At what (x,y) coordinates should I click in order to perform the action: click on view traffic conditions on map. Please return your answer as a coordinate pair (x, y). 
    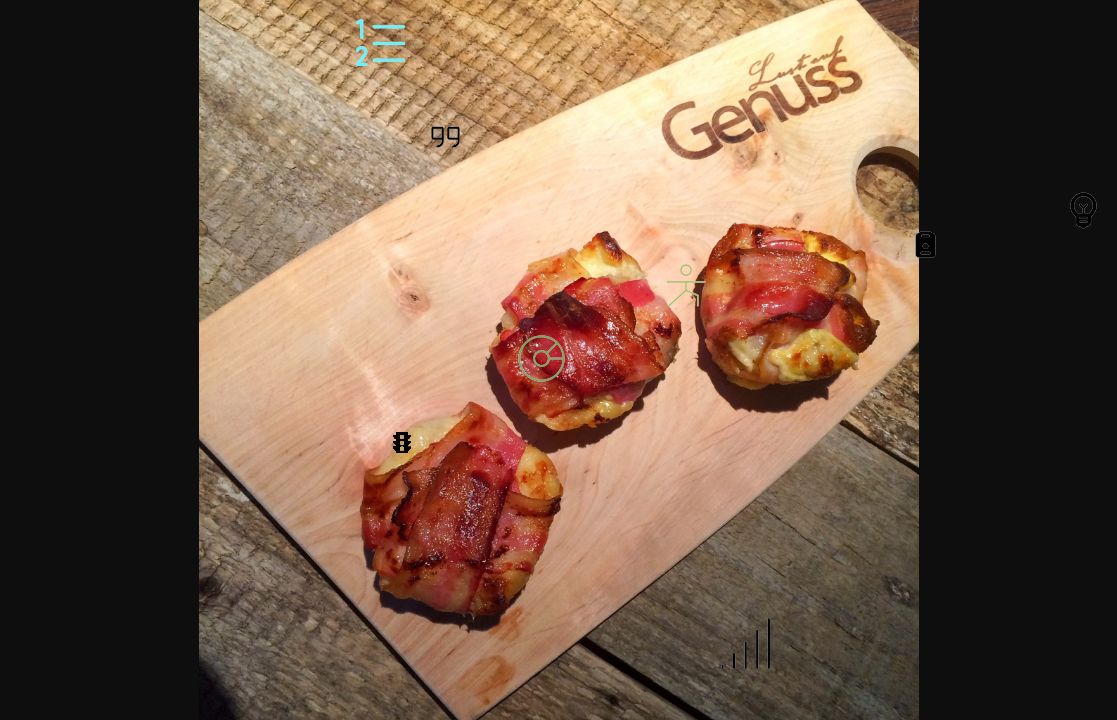
    Looking at the image, I should click on (402, 443).